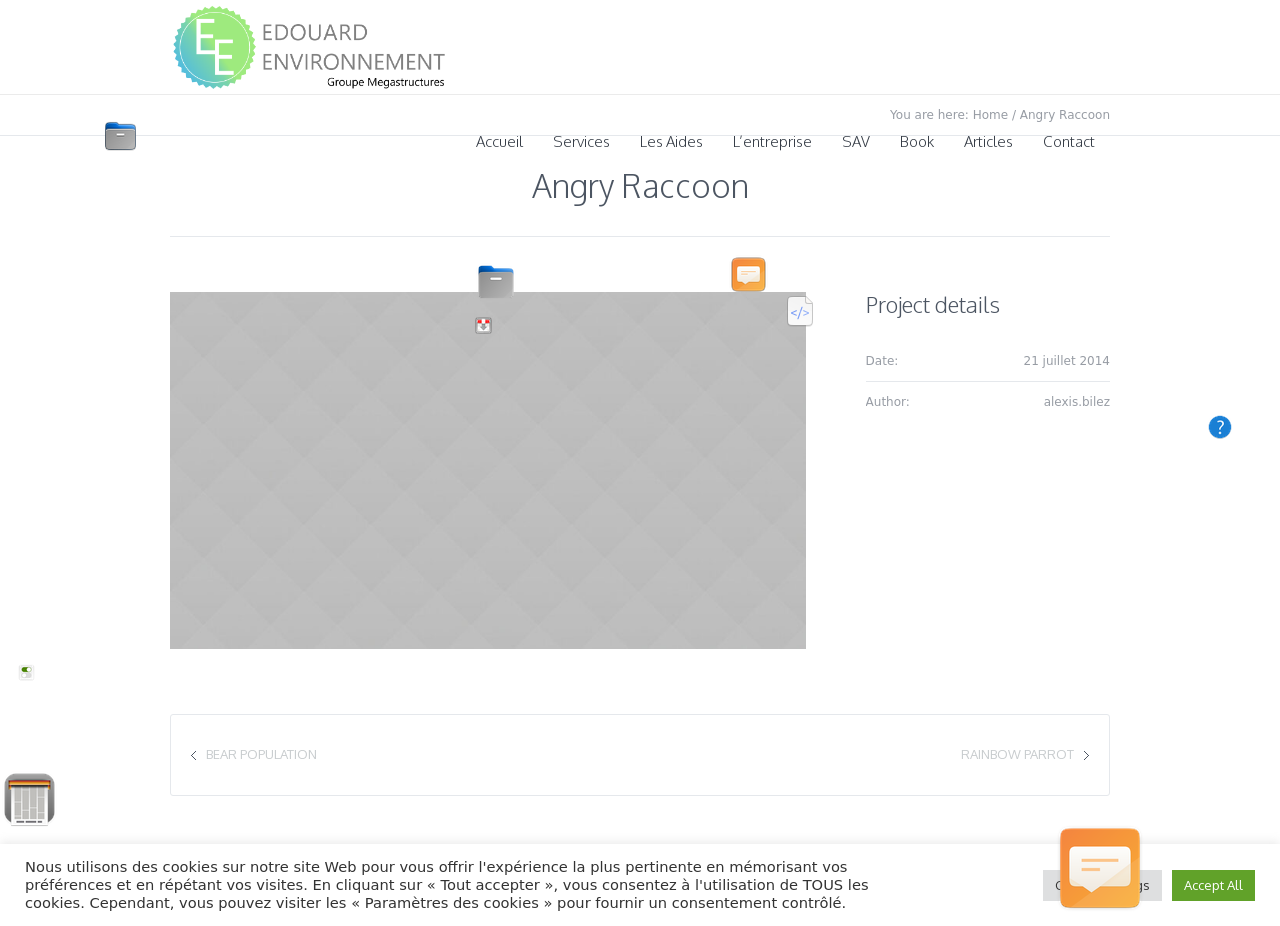 The width and height of the screenshot is (1280, 926). What do you see at coordinates (120, 135) in the screenshot?
I see `open the nautilus file manager` at bounding box center [120, 135].